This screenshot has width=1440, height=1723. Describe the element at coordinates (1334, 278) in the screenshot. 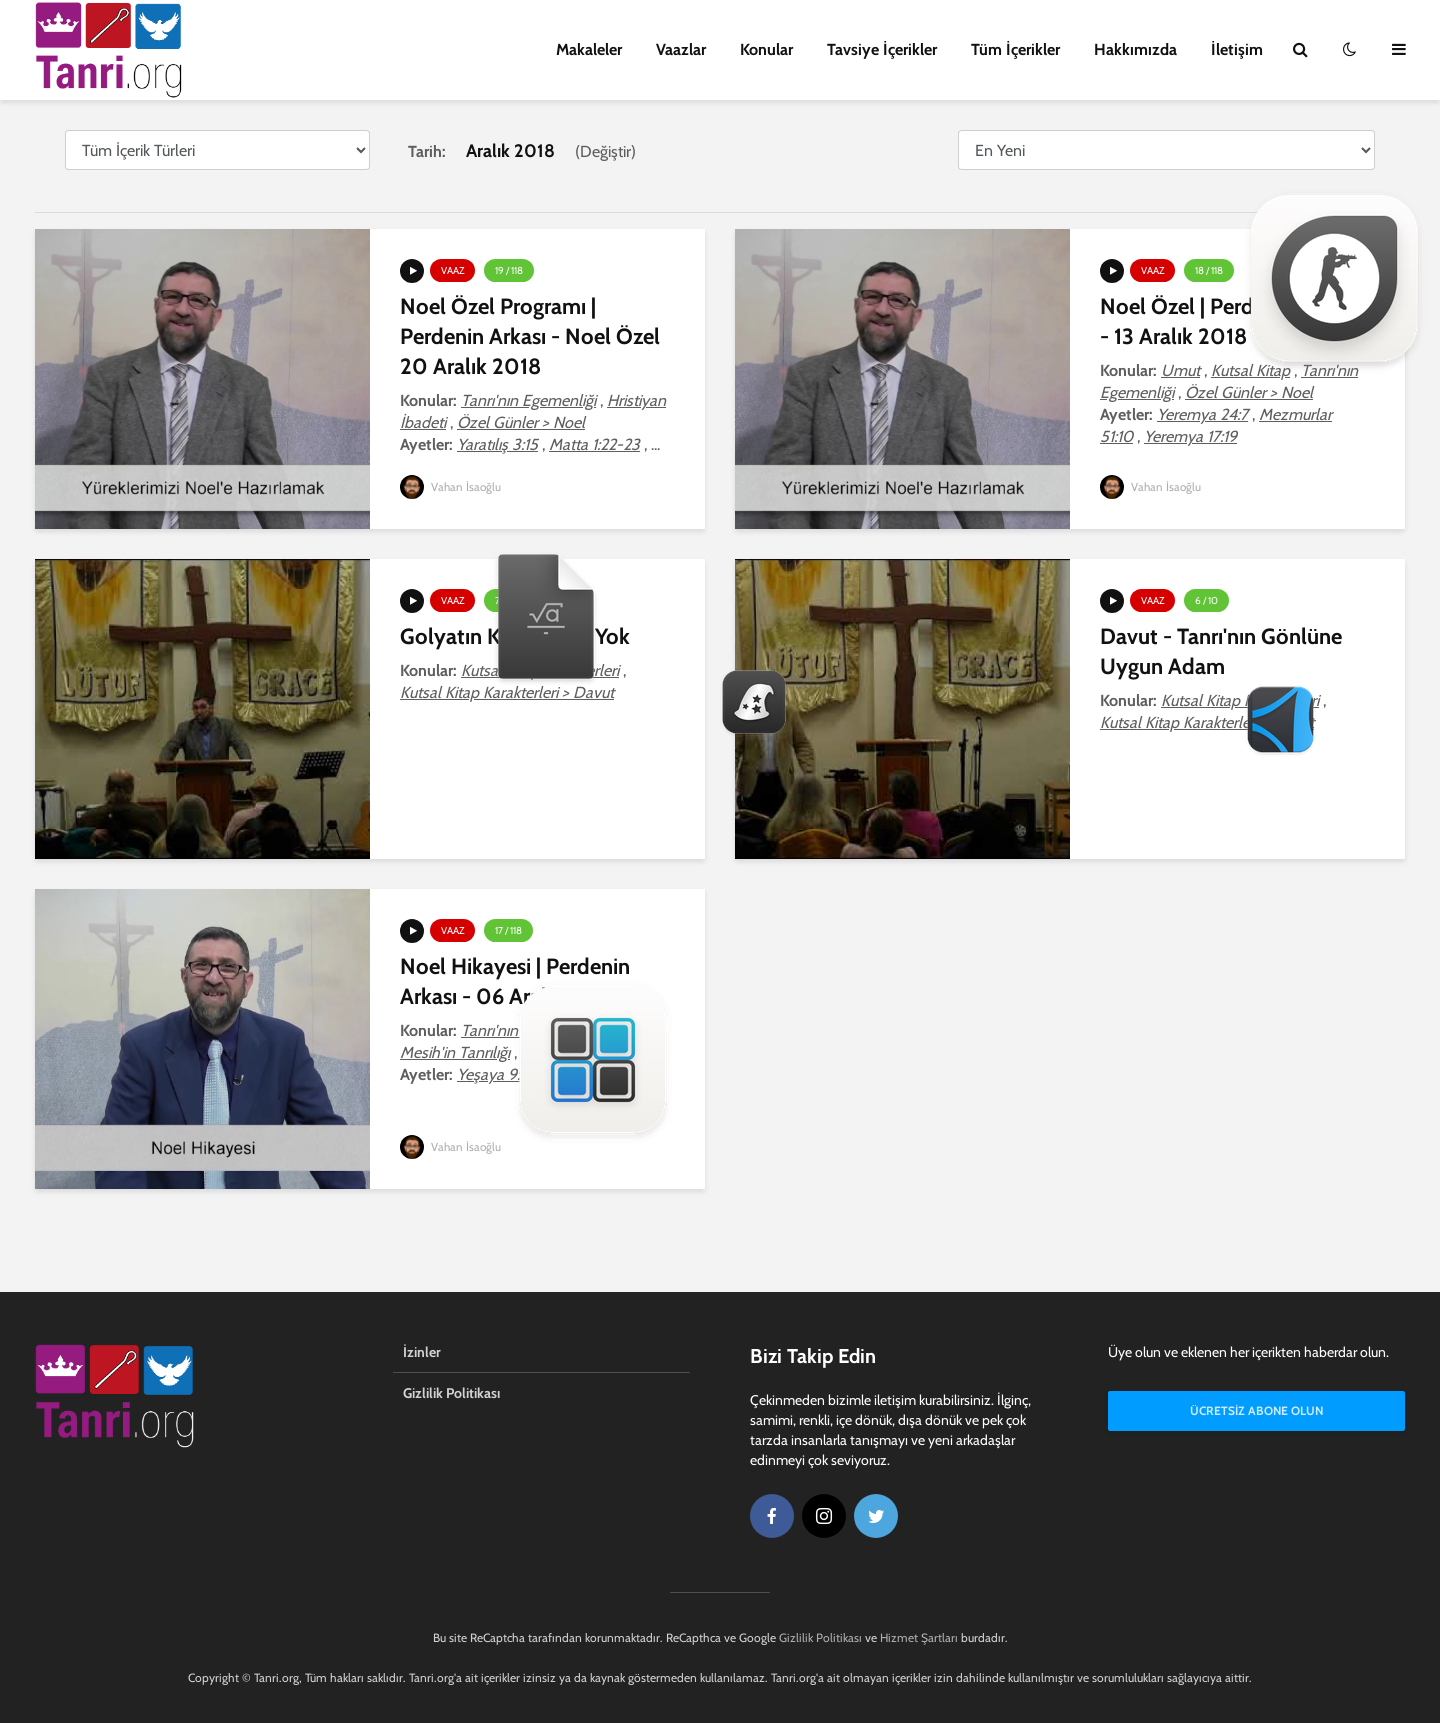

I see `launch counter-strike: global offensive` at that location.